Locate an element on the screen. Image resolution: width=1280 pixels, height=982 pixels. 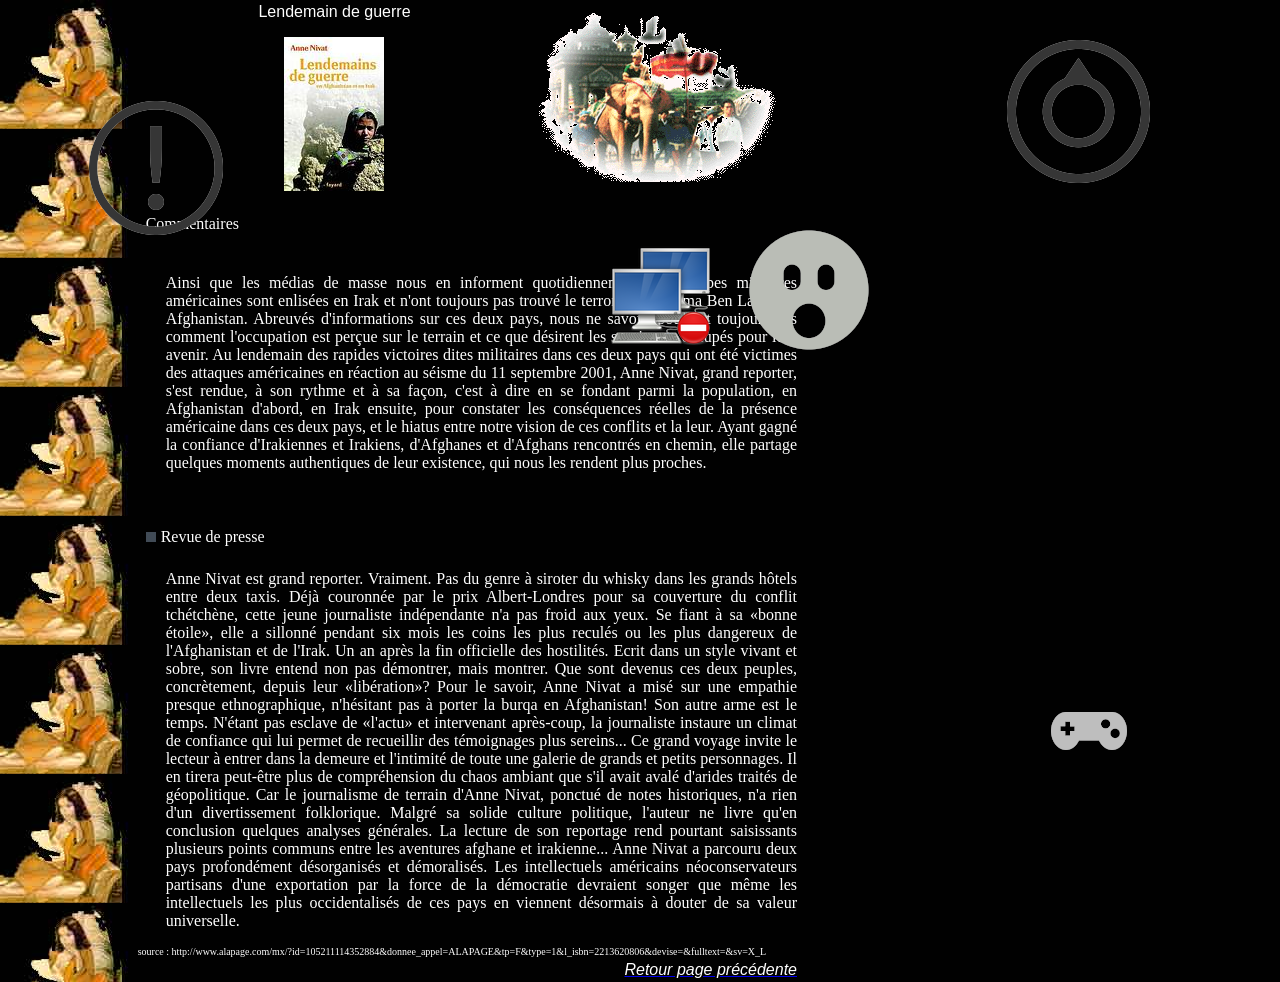
surprised reaction emoji is located at coordinates (809, 290).